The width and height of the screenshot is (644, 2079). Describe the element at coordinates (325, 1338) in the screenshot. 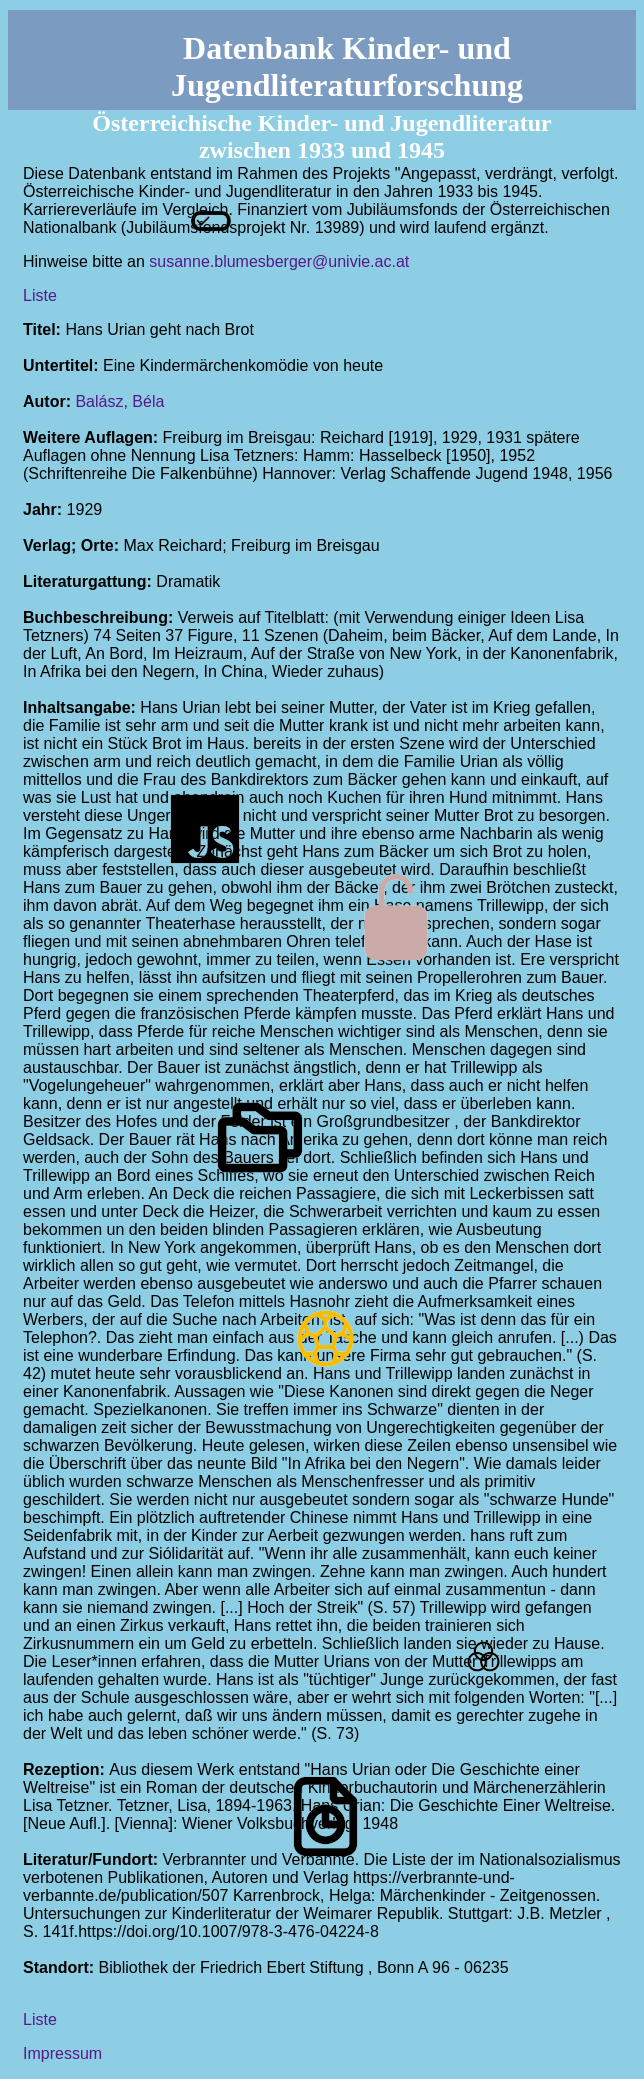

I see `access sports or football content` at that location.